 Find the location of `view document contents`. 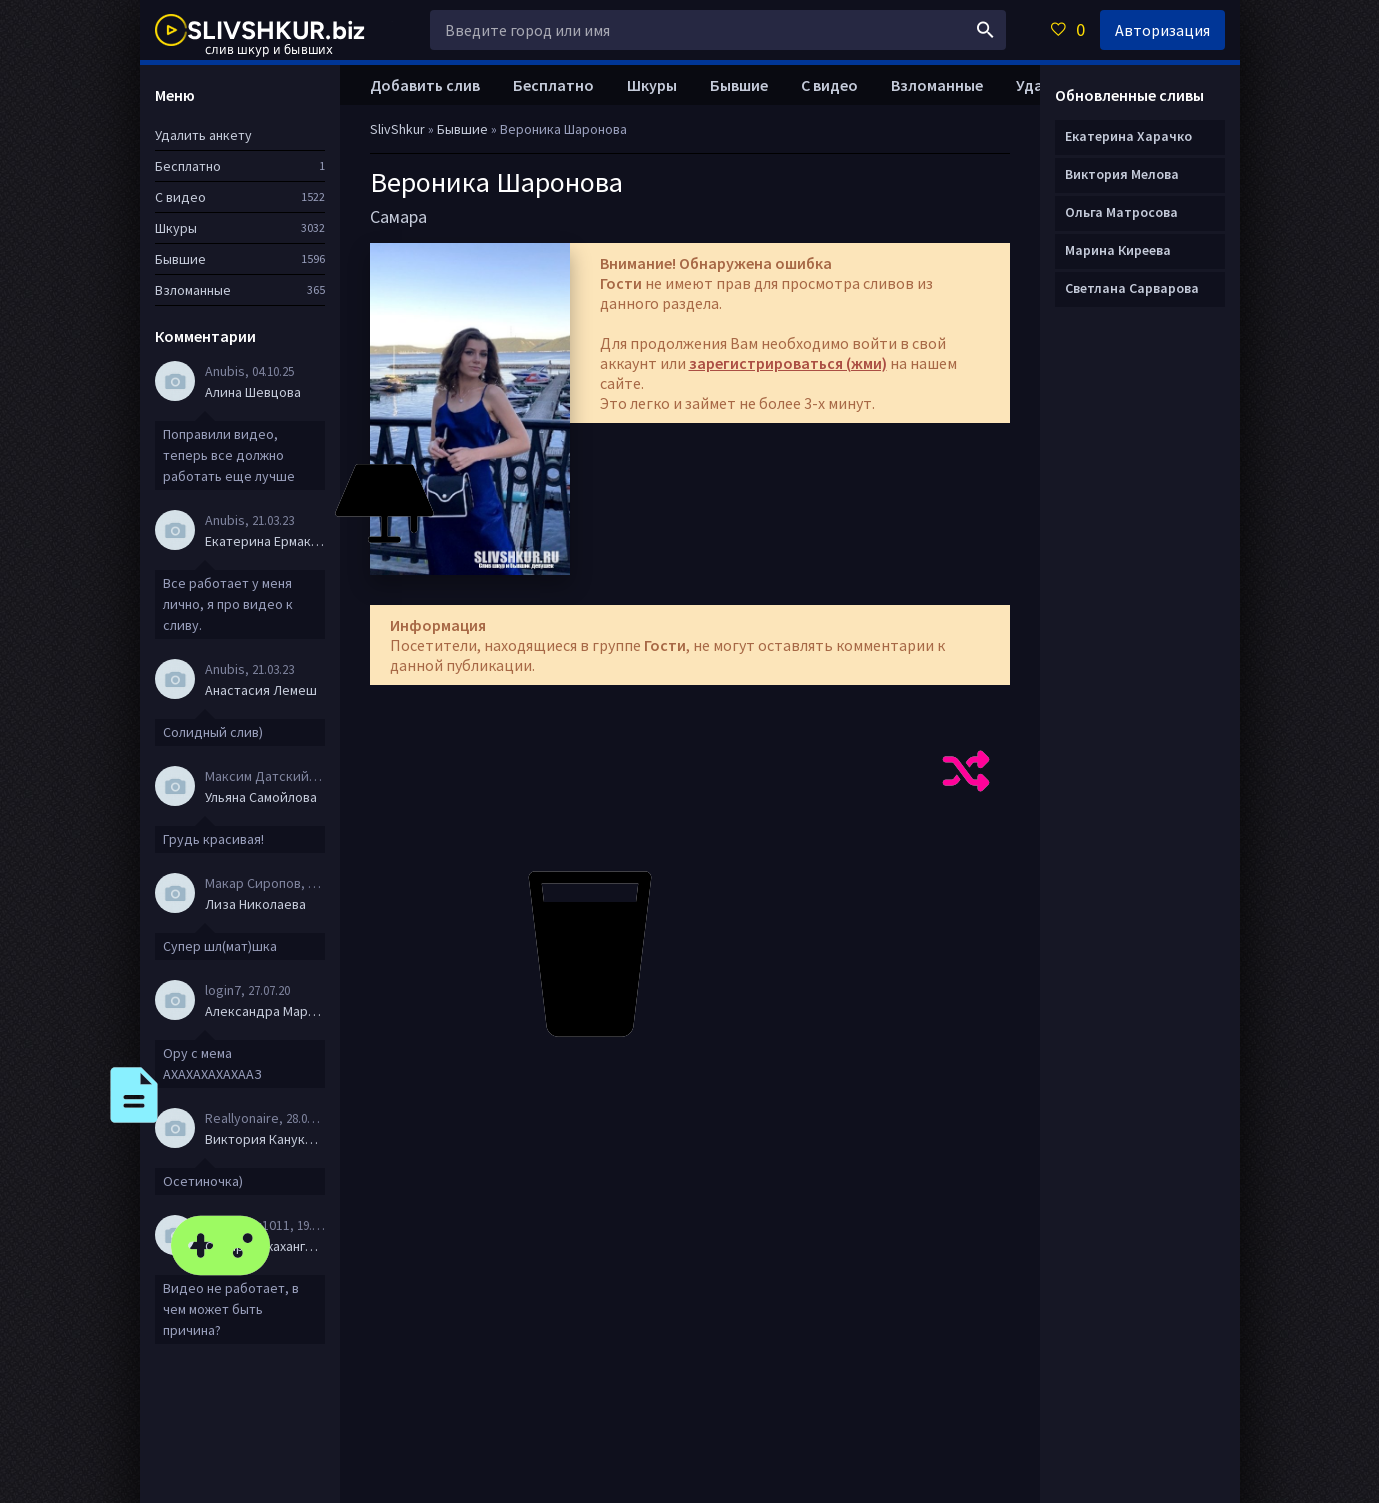

view document contents is located at coordinates (134, 1095).